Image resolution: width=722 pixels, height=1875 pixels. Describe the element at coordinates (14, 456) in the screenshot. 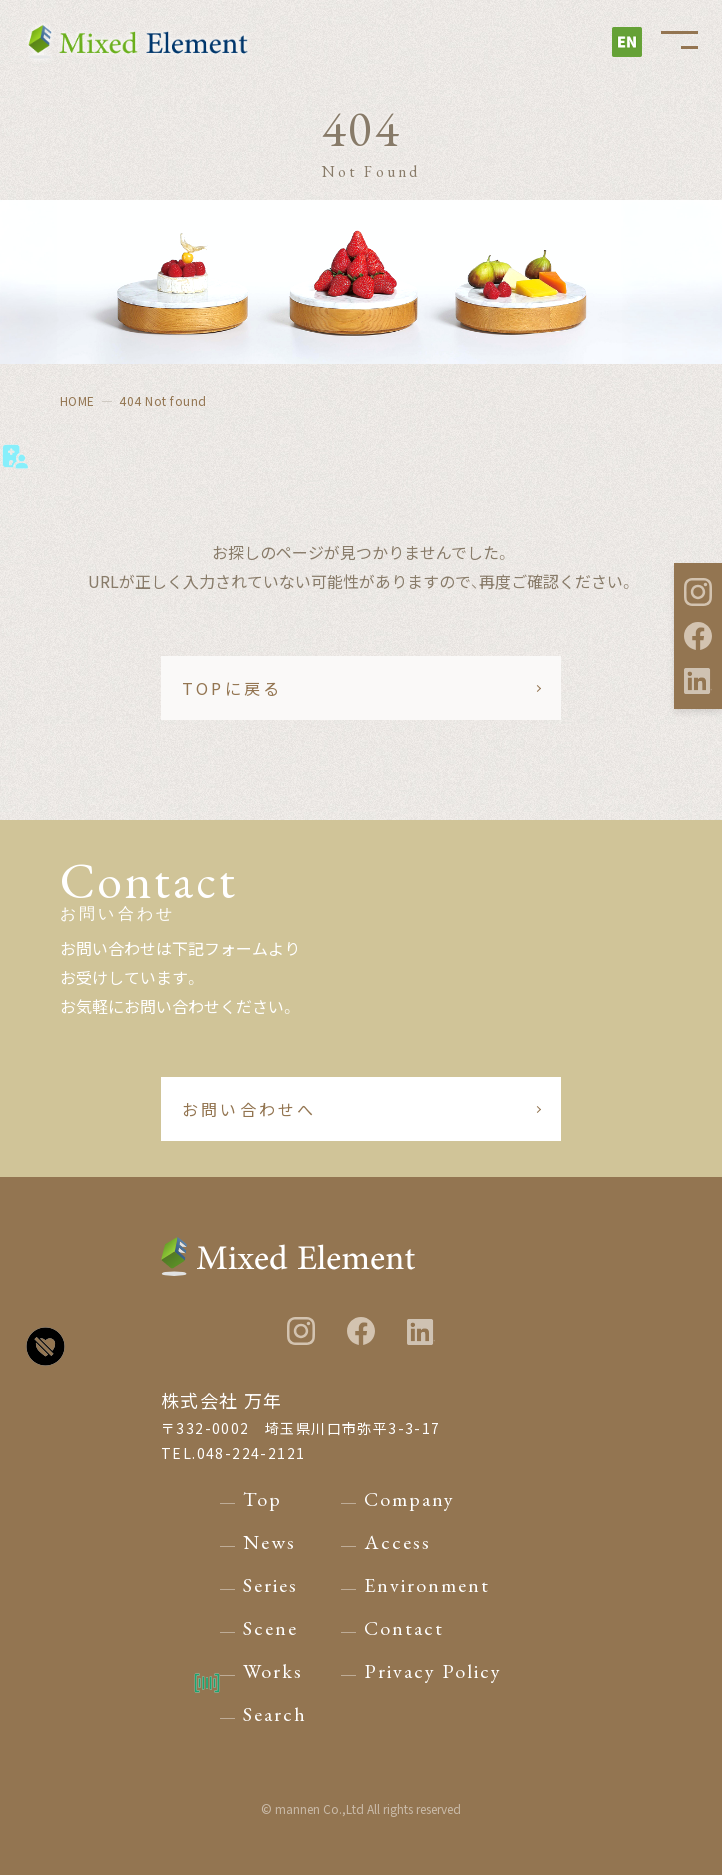

I see `view patient profile or medical records` at that location.